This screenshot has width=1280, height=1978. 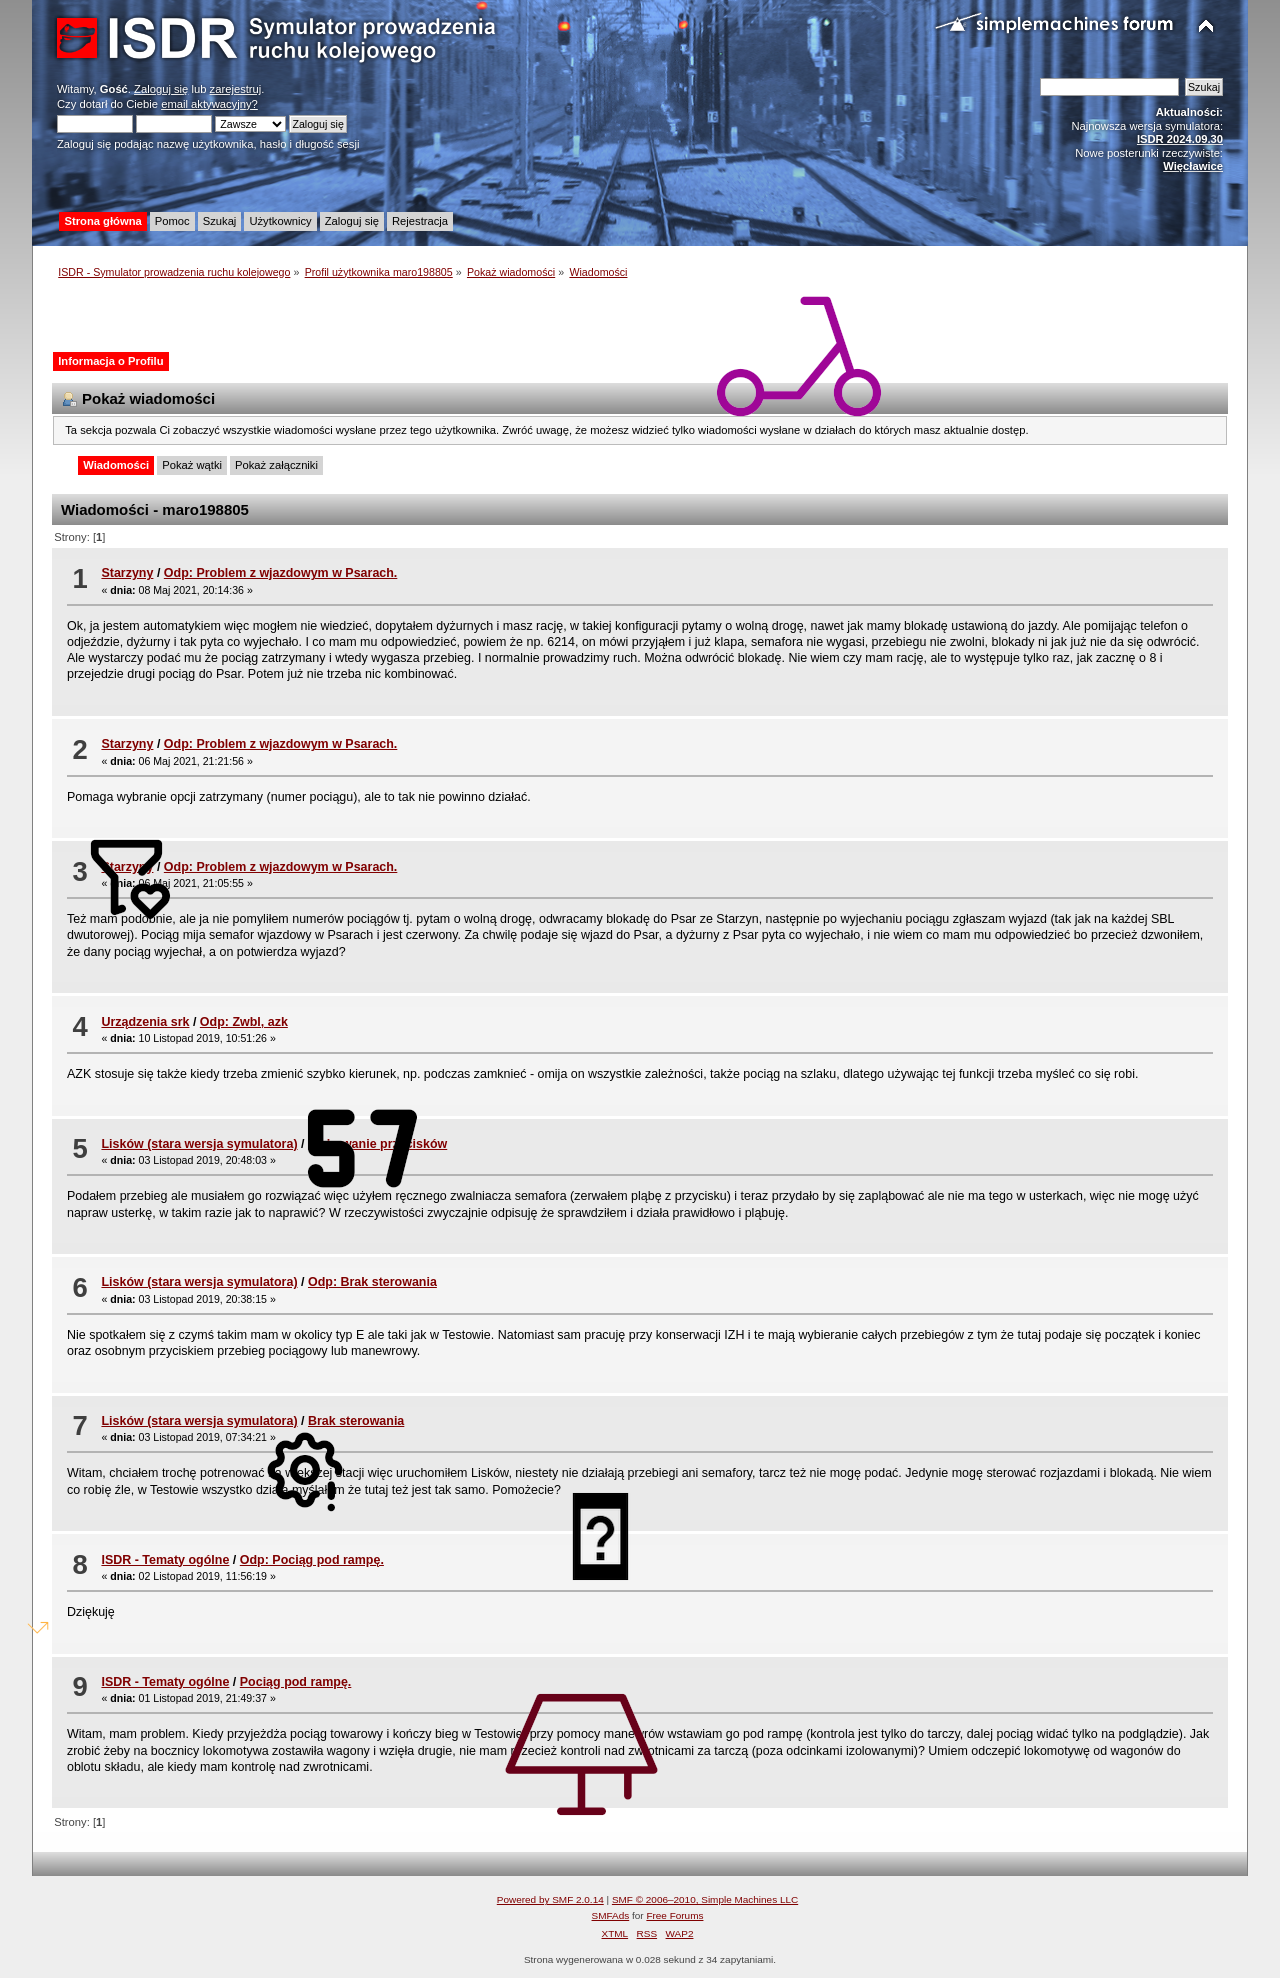 What do you see at coordinates (305, 1470) in the screenshot?
I see `settings require attention or action` at bounding box center [305, 1470].